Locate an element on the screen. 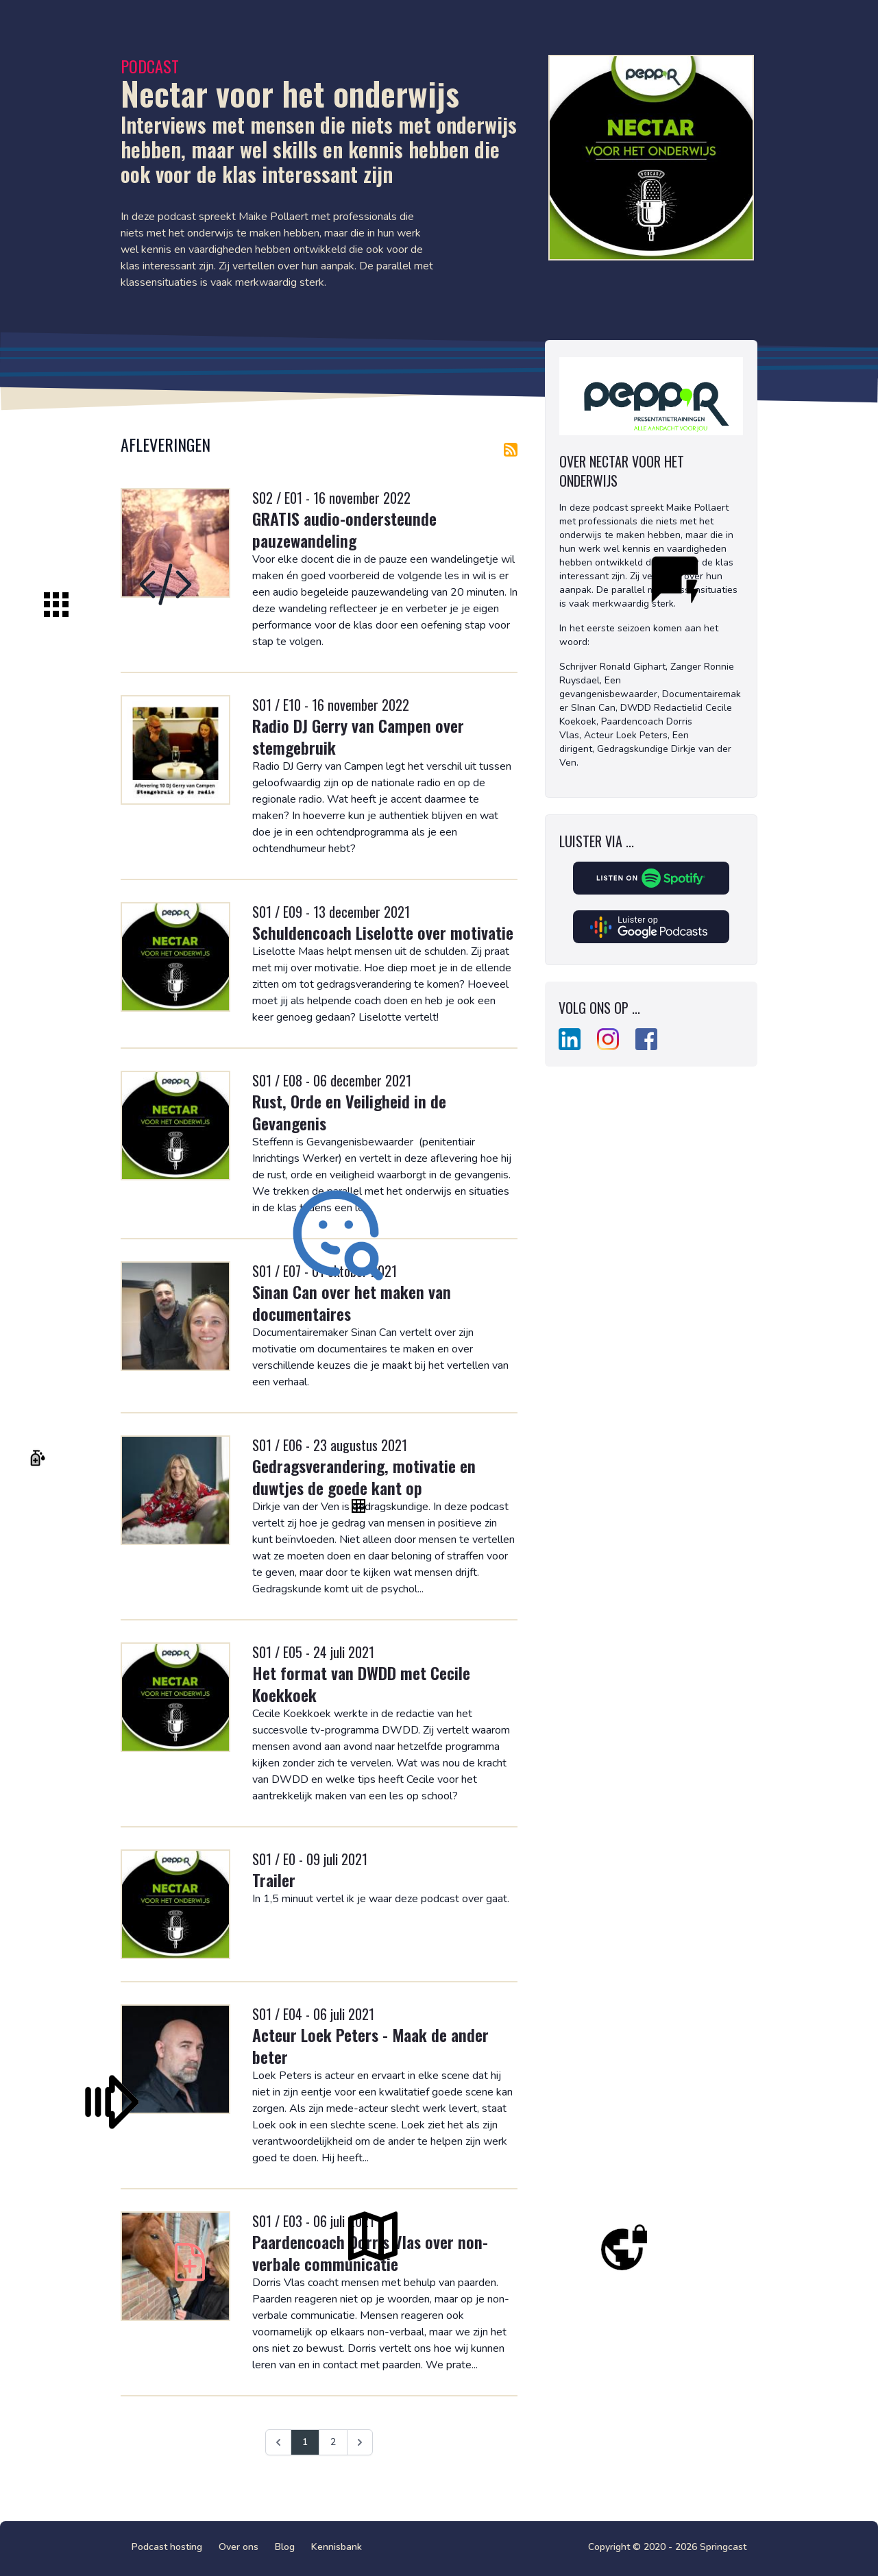 The image size is (878, 2576). toggle grid view on is located at coordinates (358, 1506).